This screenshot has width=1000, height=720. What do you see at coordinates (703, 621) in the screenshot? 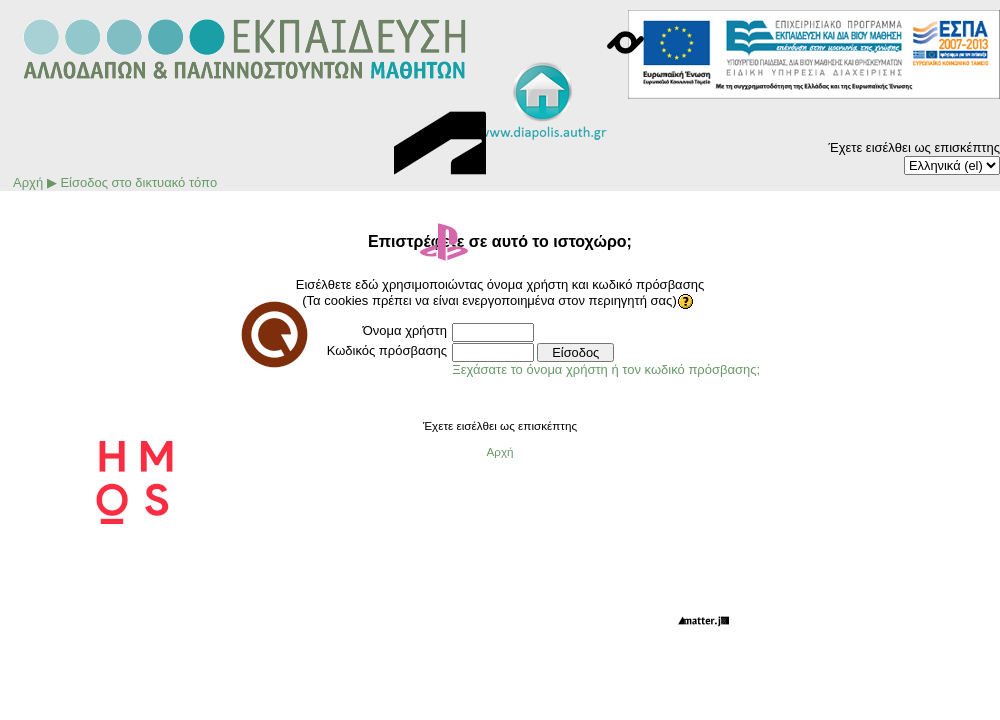
I see `matter.js physics engine library logo` at bounding box center [703, 621].